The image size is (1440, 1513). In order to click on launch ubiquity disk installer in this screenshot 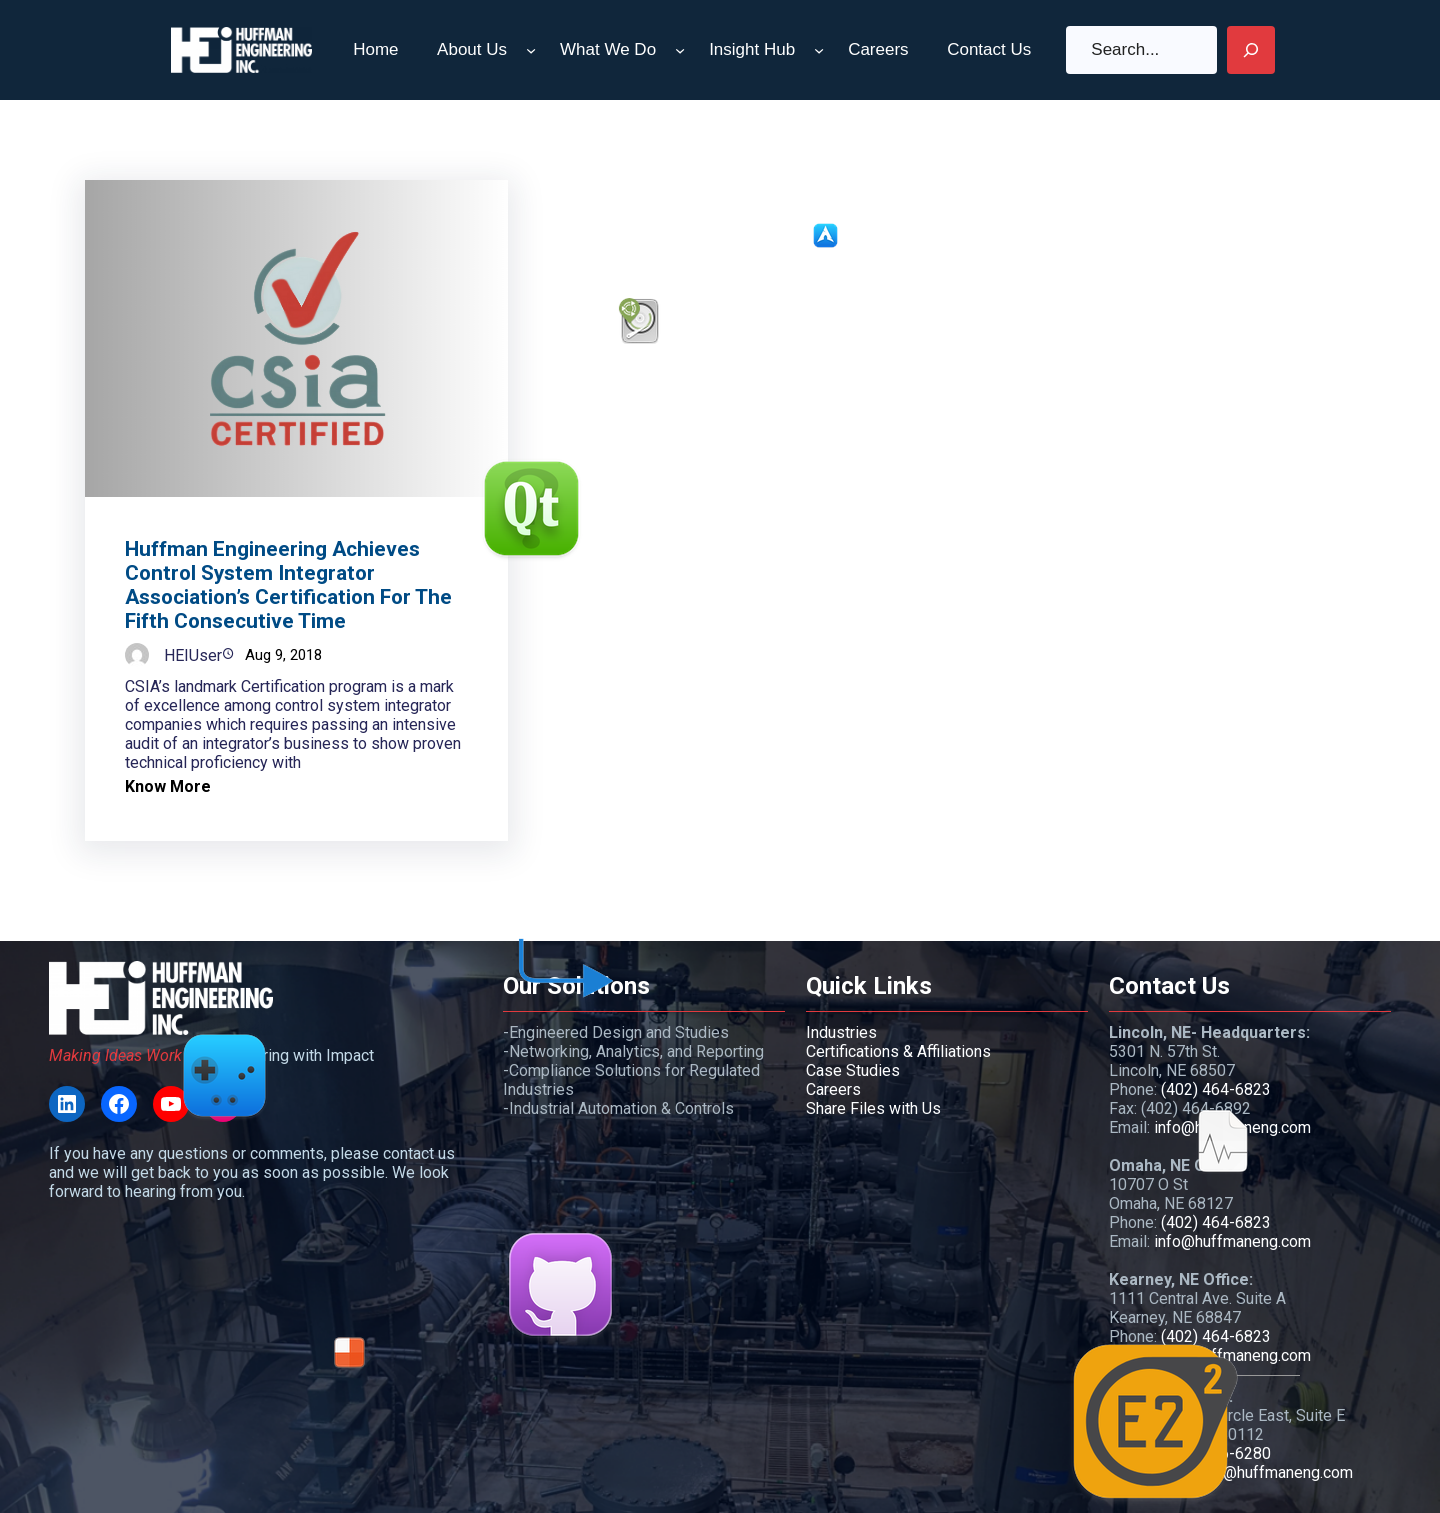, I will do `click(640, 321)`.